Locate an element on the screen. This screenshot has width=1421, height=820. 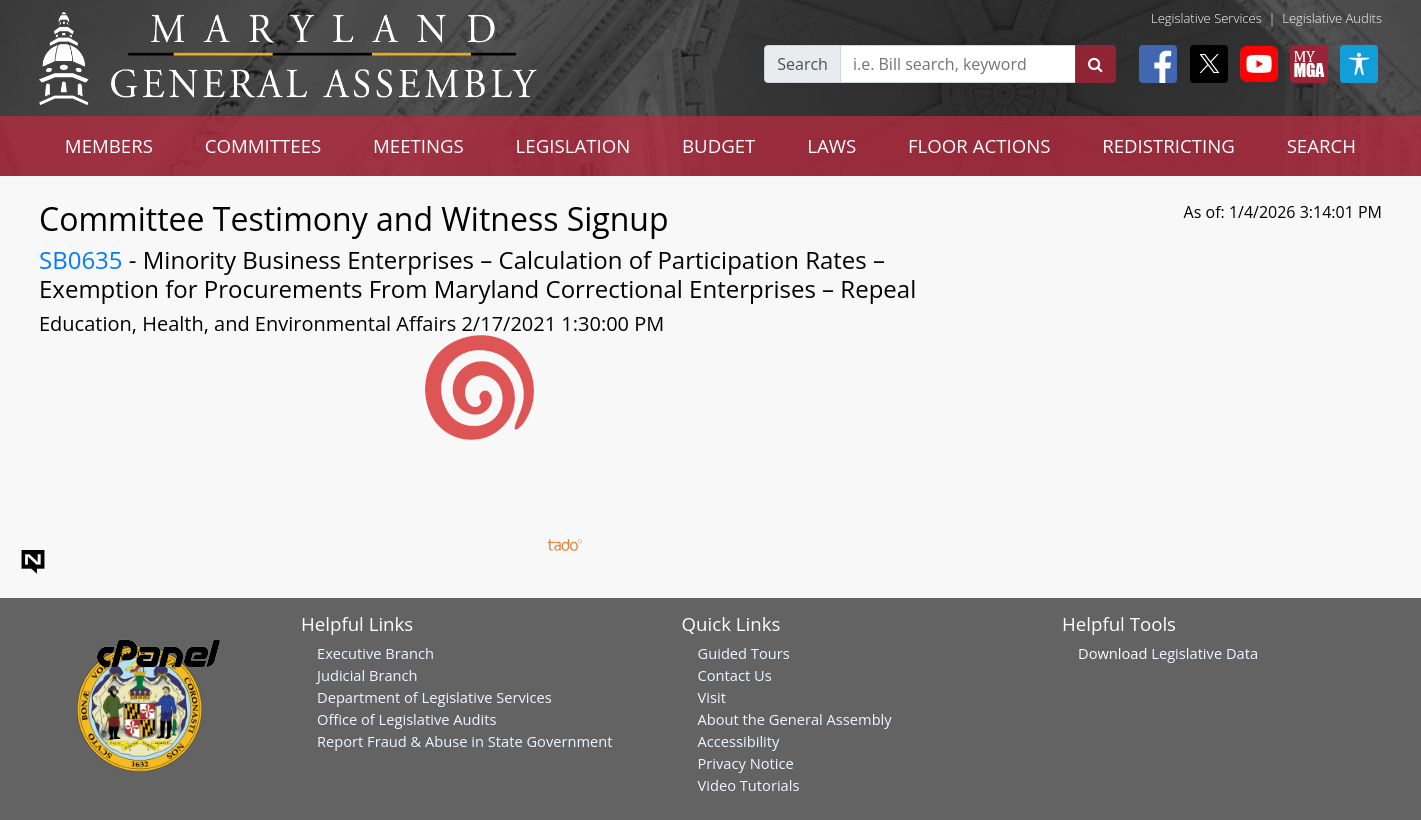
NATS.io messaging system logo is located at coordinates (33, 562).